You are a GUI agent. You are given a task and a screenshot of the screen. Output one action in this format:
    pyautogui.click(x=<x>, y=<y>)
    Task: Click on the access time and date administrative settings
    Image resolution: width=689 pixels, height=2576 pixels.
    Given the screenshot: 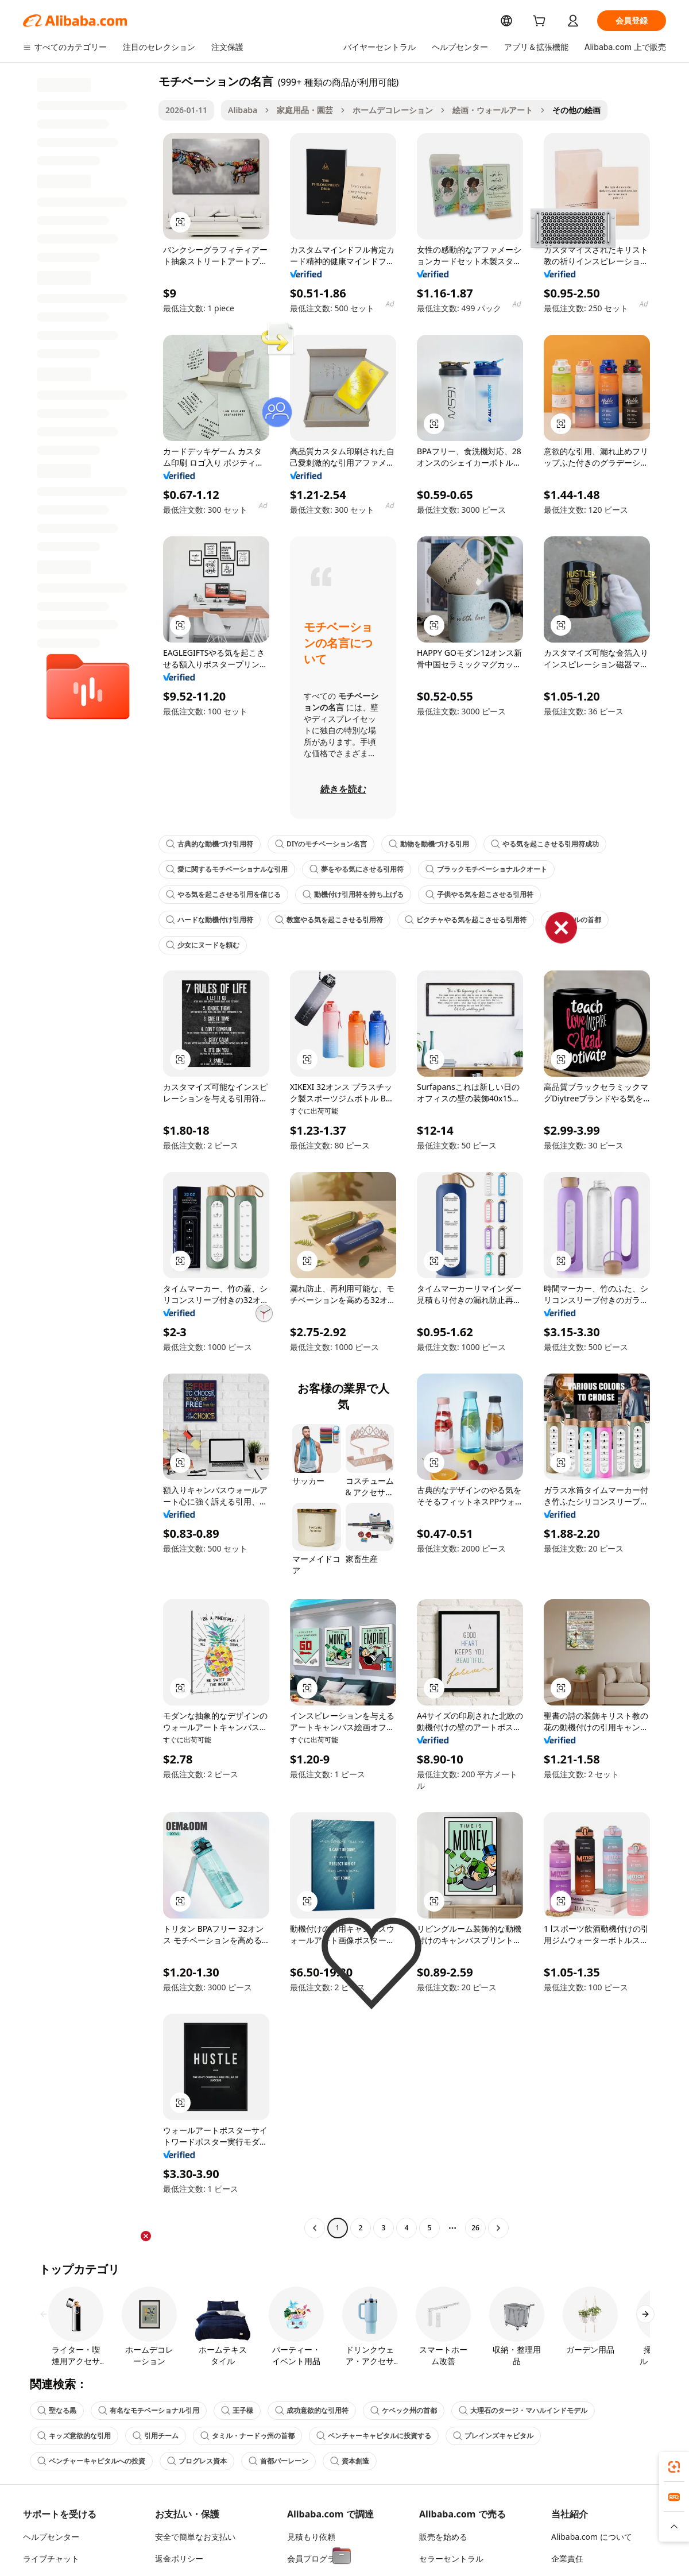 What is the action you would take?
    pyautogui.click(x=264, y=1313)
    